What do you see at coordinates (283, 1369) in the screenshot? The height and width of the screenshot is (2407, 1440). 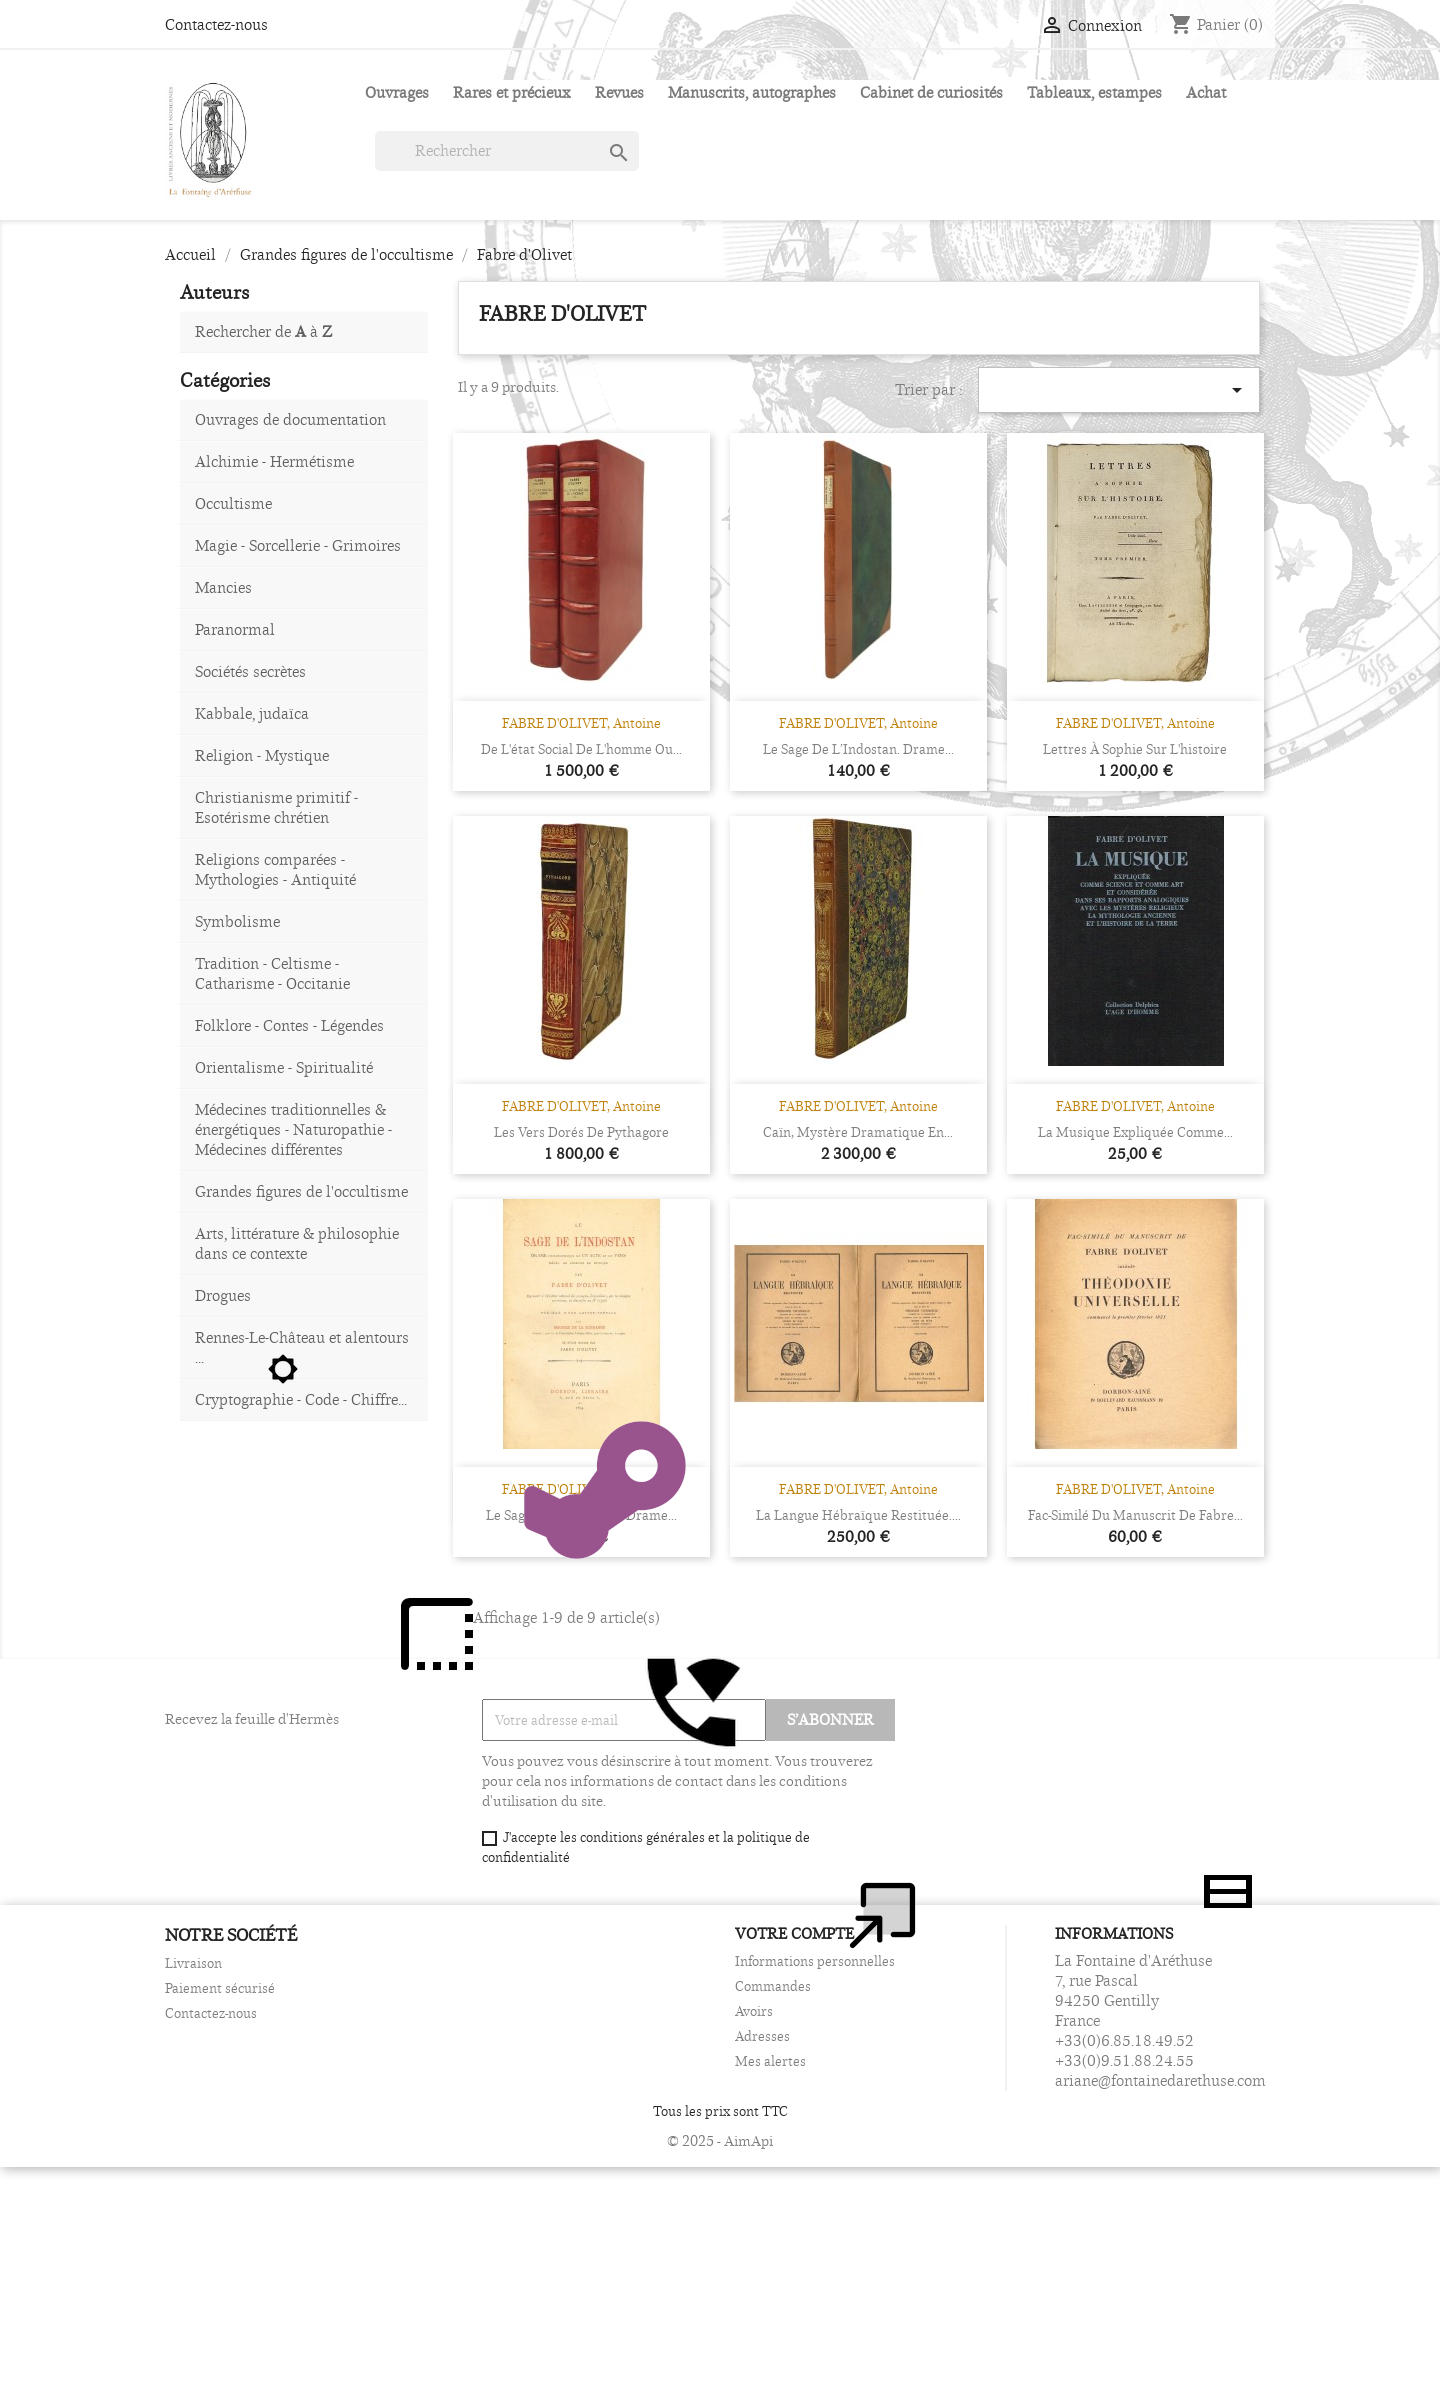 I see `adjust screen brightness settings` at bounding box center [283, 1369].